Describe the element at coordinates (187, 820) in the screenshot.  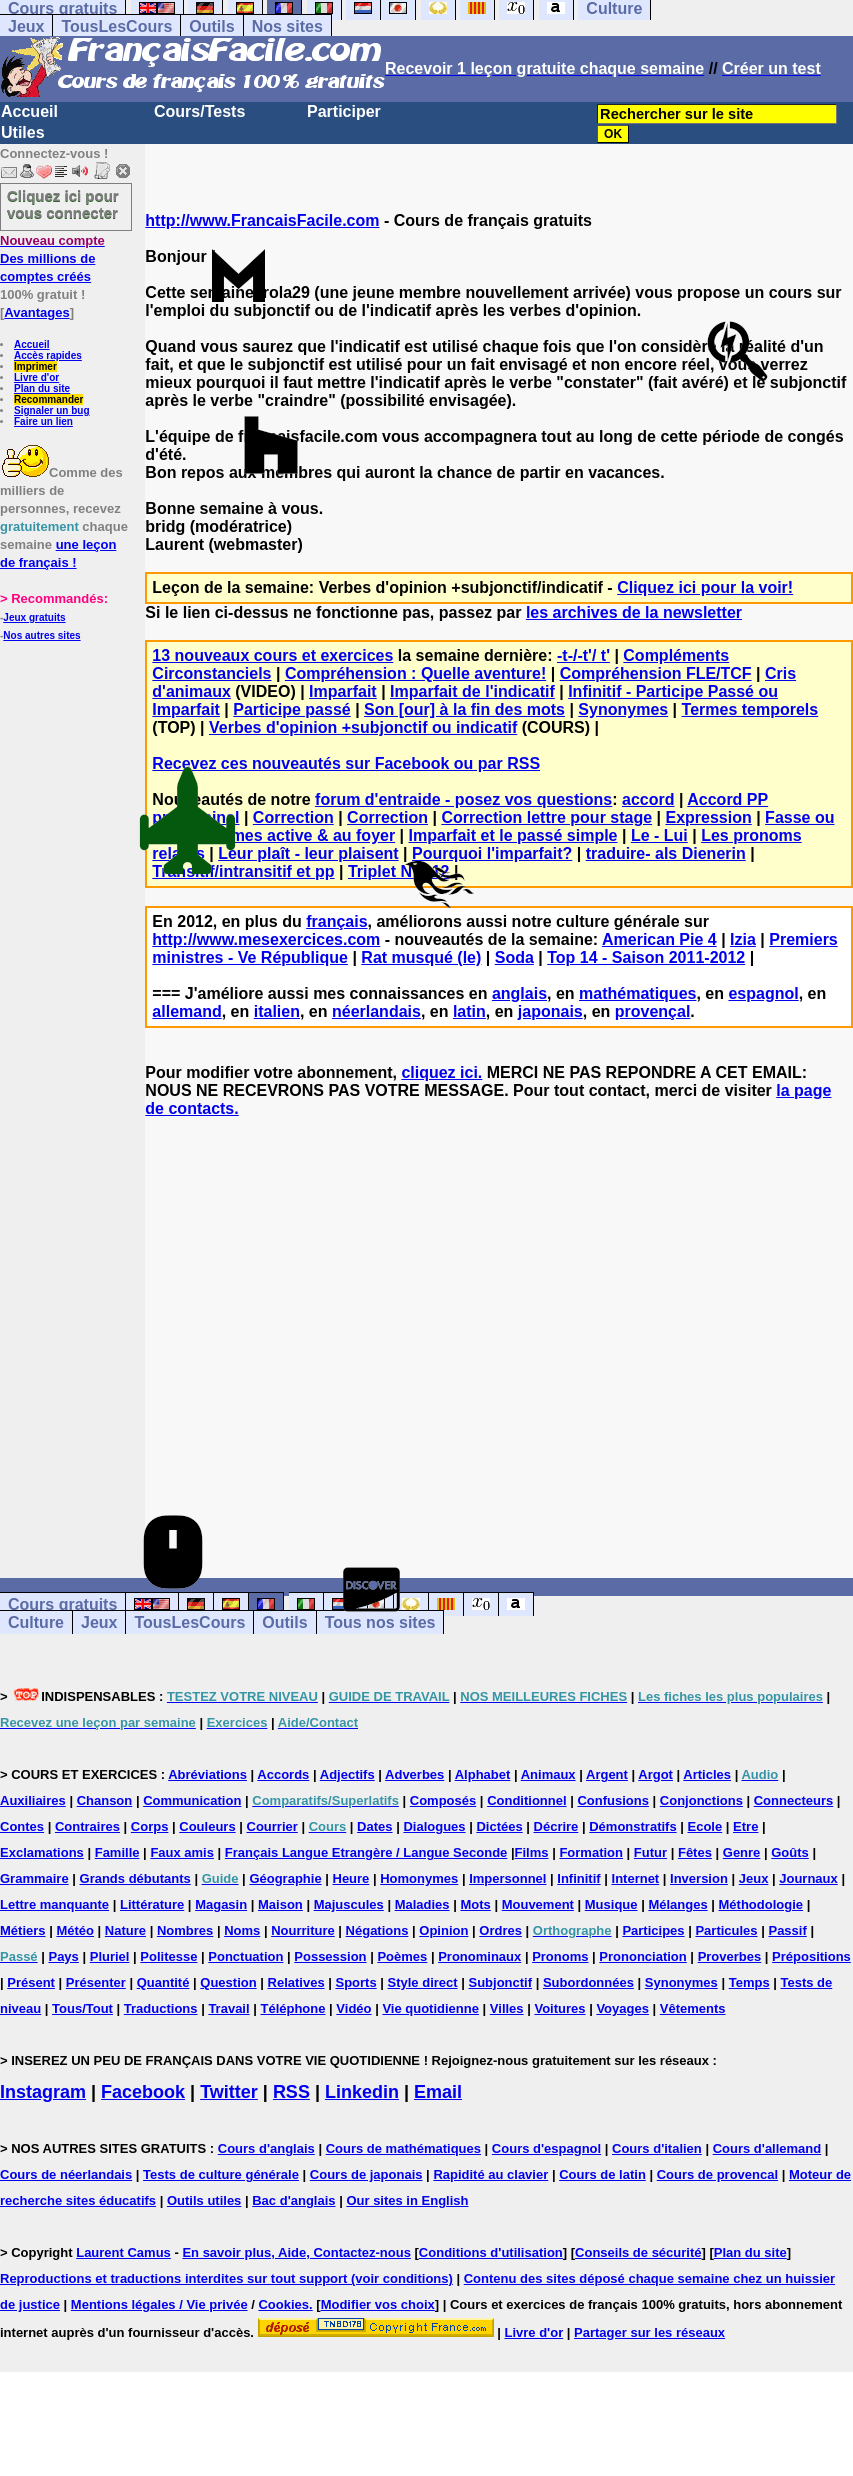
I see `access flight or aviation features` at that location.